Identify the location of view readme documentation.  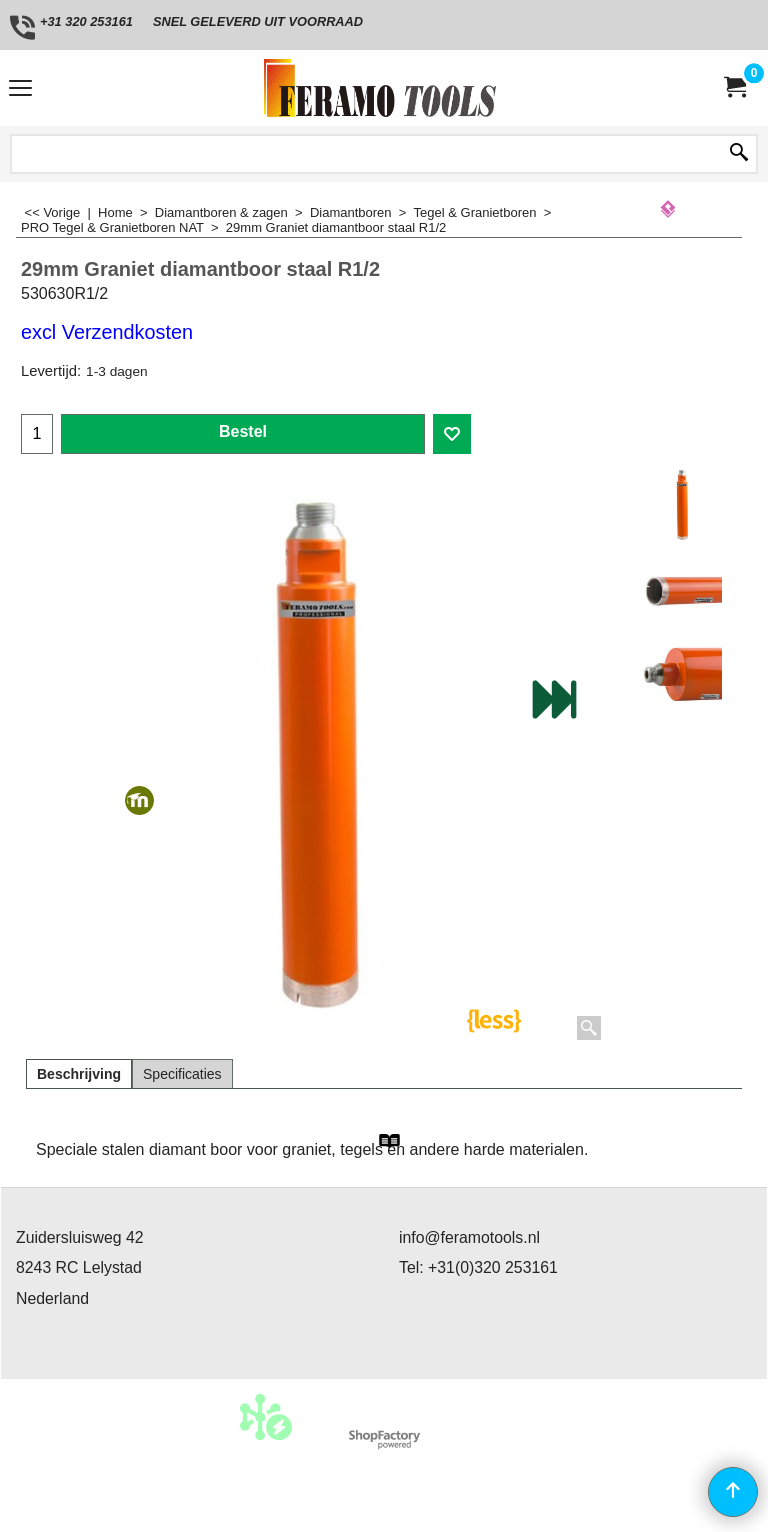
(389, 1141).